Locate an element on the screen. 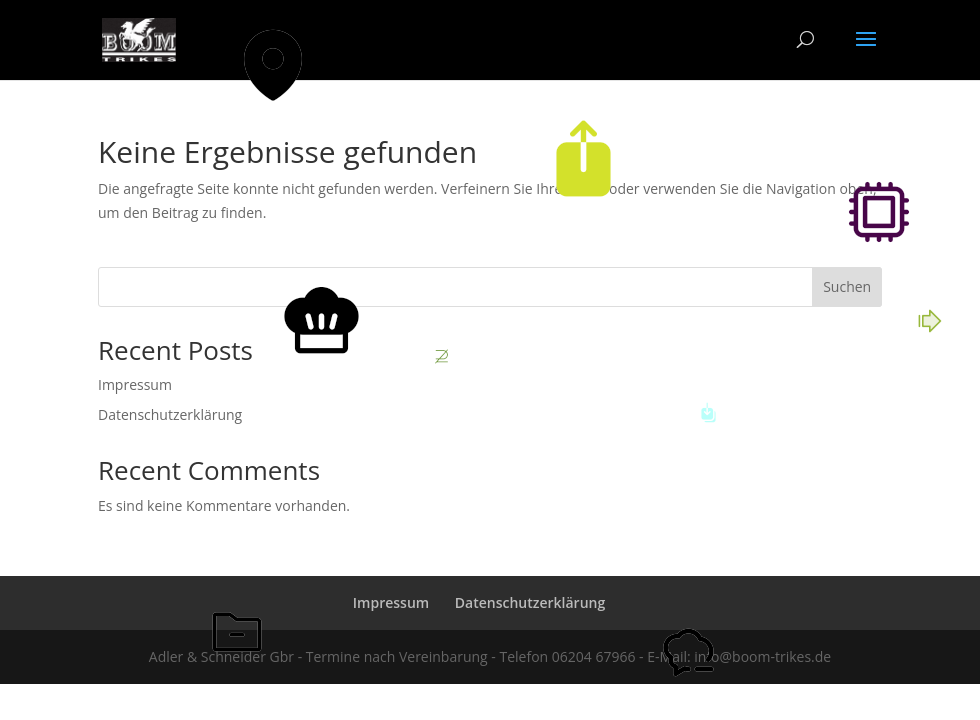 Image resolution: width=980 pixels, height=720 pixels. indicates "not superset of" mathematical relationship is located at coordinates (441, 356).